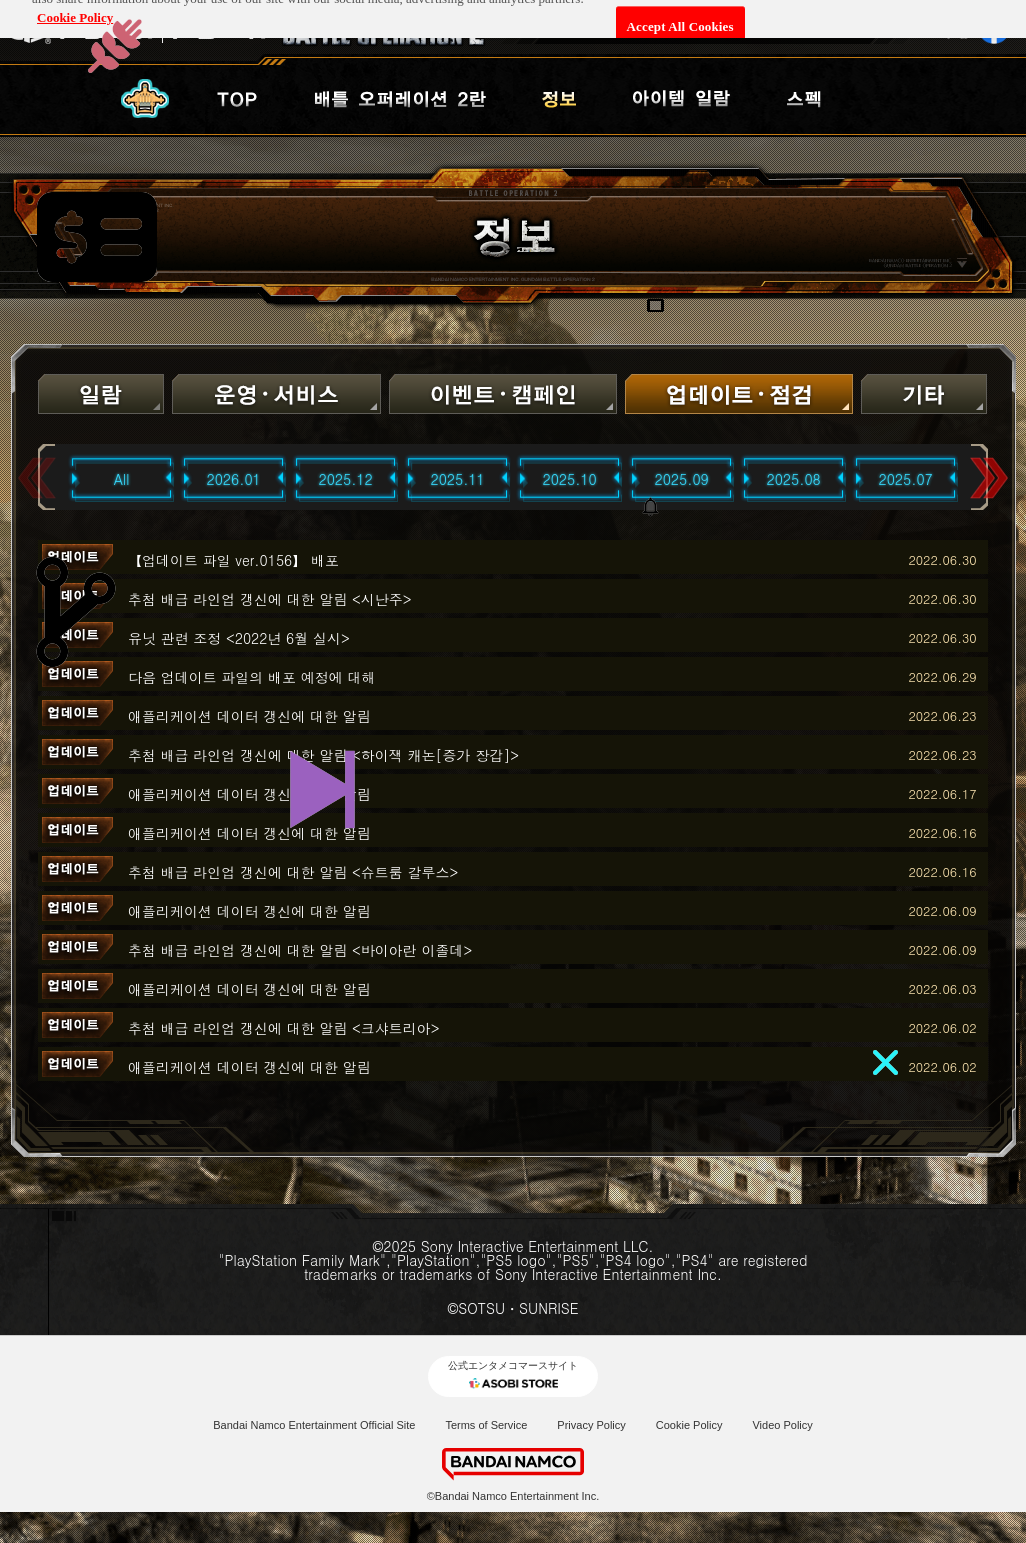 The image size is (1026, 1543). What do you see at coordinates (76, 612) in the screenshot?
I see `view repository branches` at bounding box center [76, 612].